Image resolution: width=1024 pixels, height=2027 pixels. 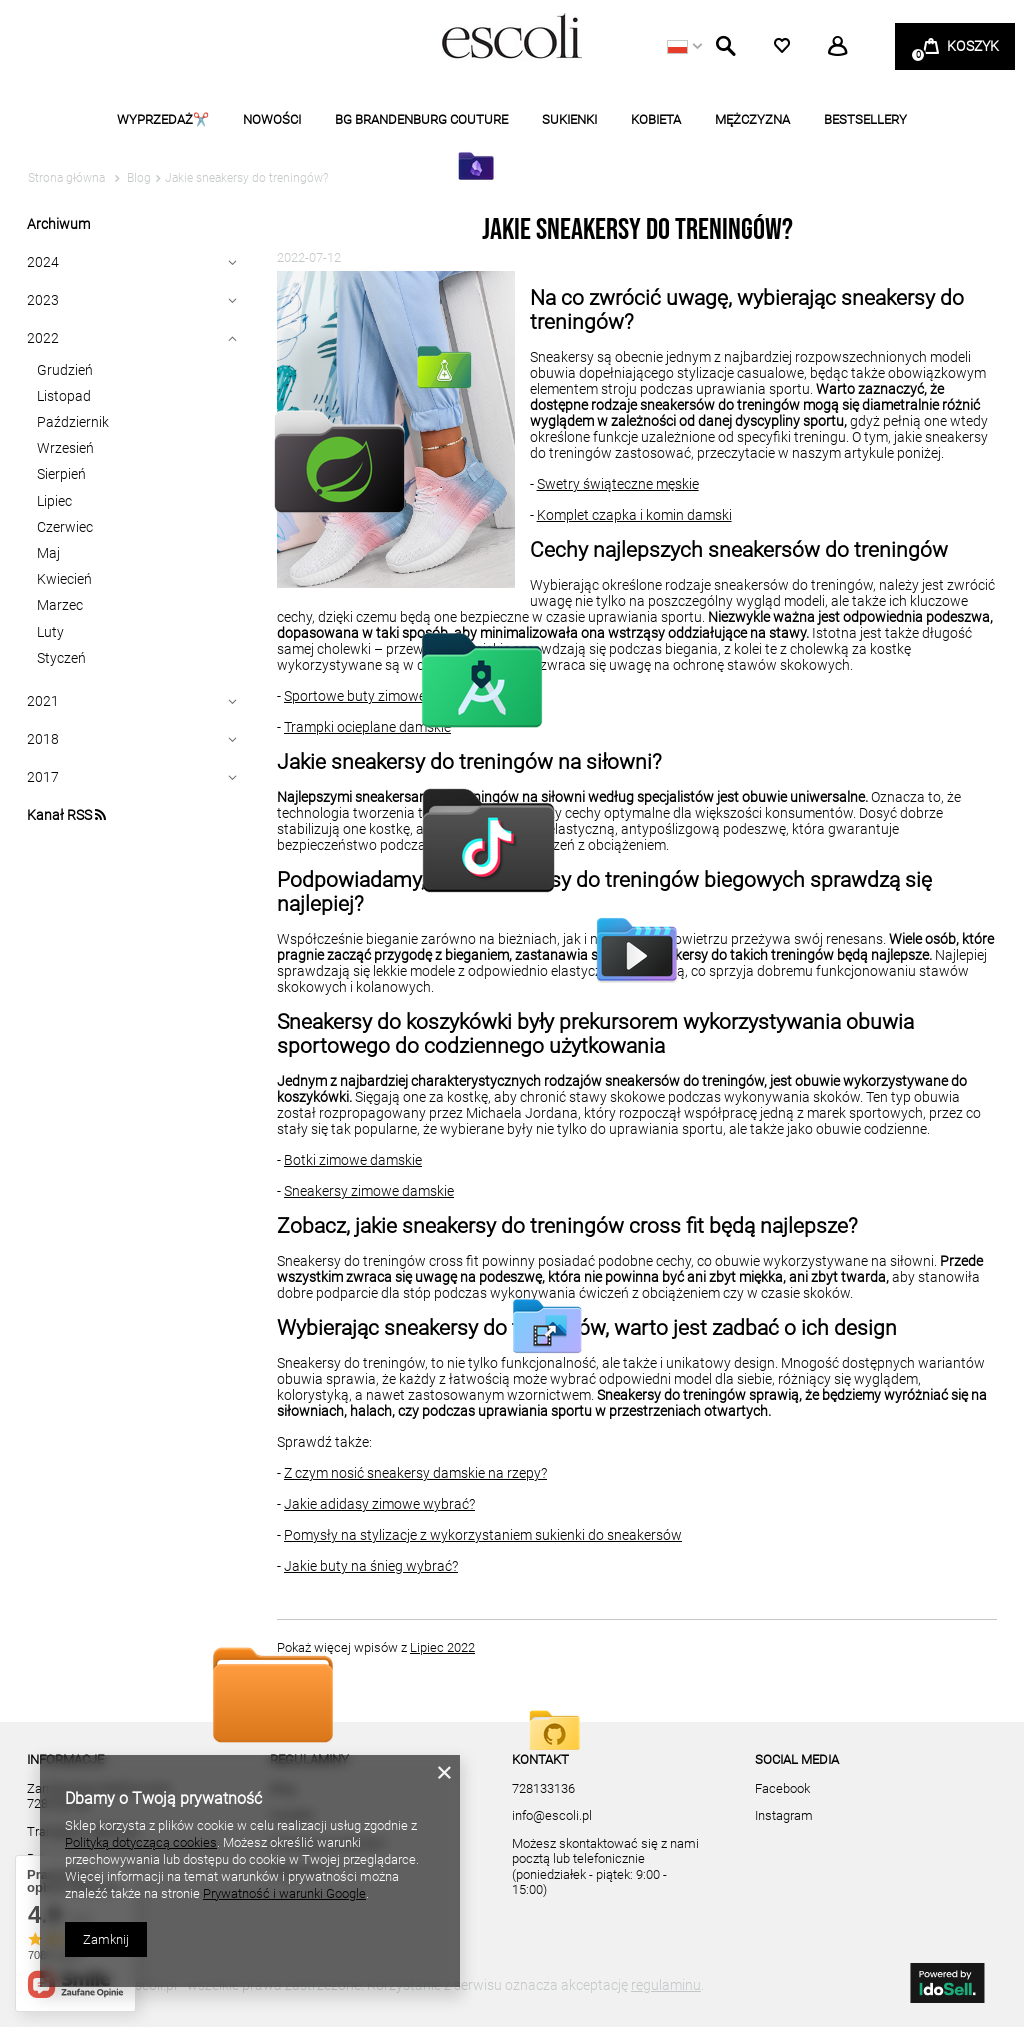 I want to click on folder containing video to image conversion files, so click(x=547, y=1328).